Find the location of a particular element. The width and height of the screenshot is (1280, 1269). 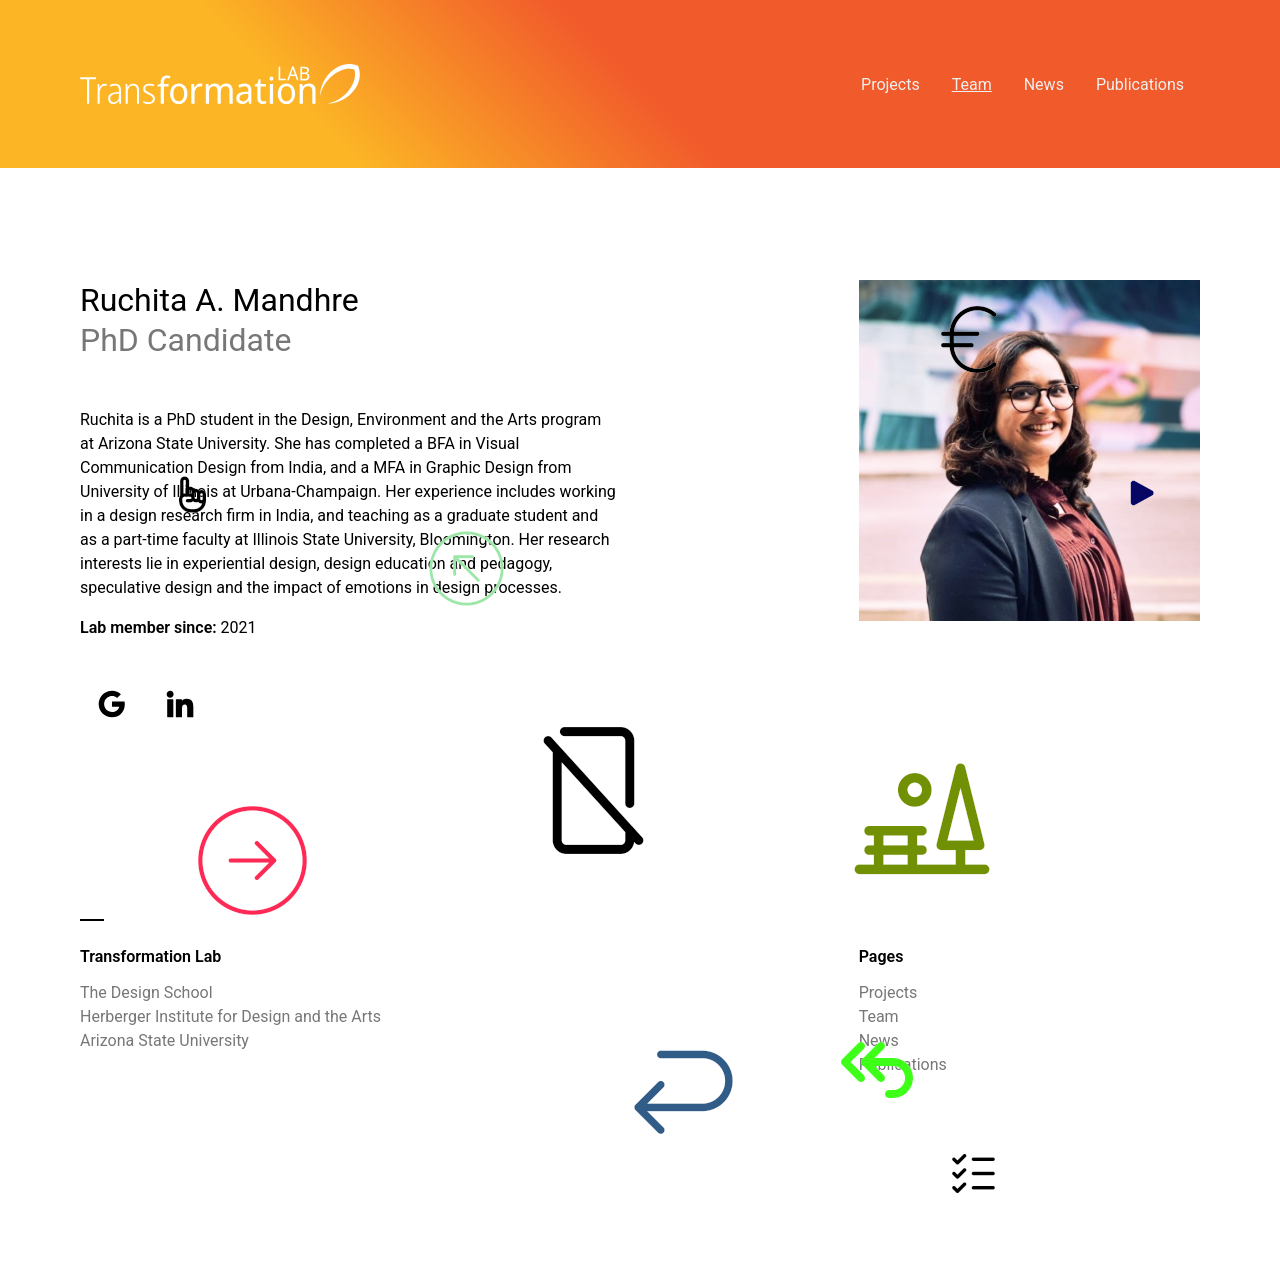

play media or video content is located at coordinates (1142, 493).